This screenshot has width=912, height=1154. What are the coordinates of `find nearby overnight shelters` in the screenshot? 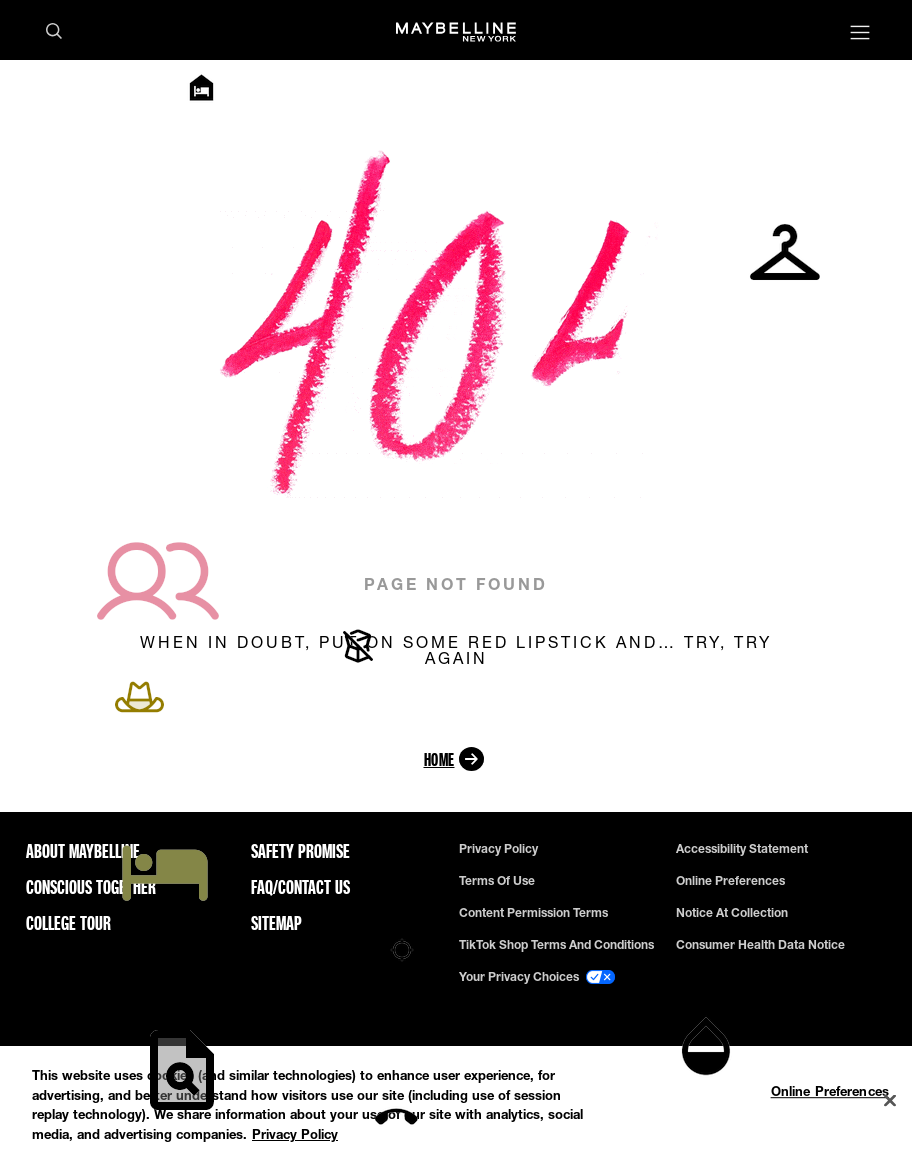 It's located at (201, 87).